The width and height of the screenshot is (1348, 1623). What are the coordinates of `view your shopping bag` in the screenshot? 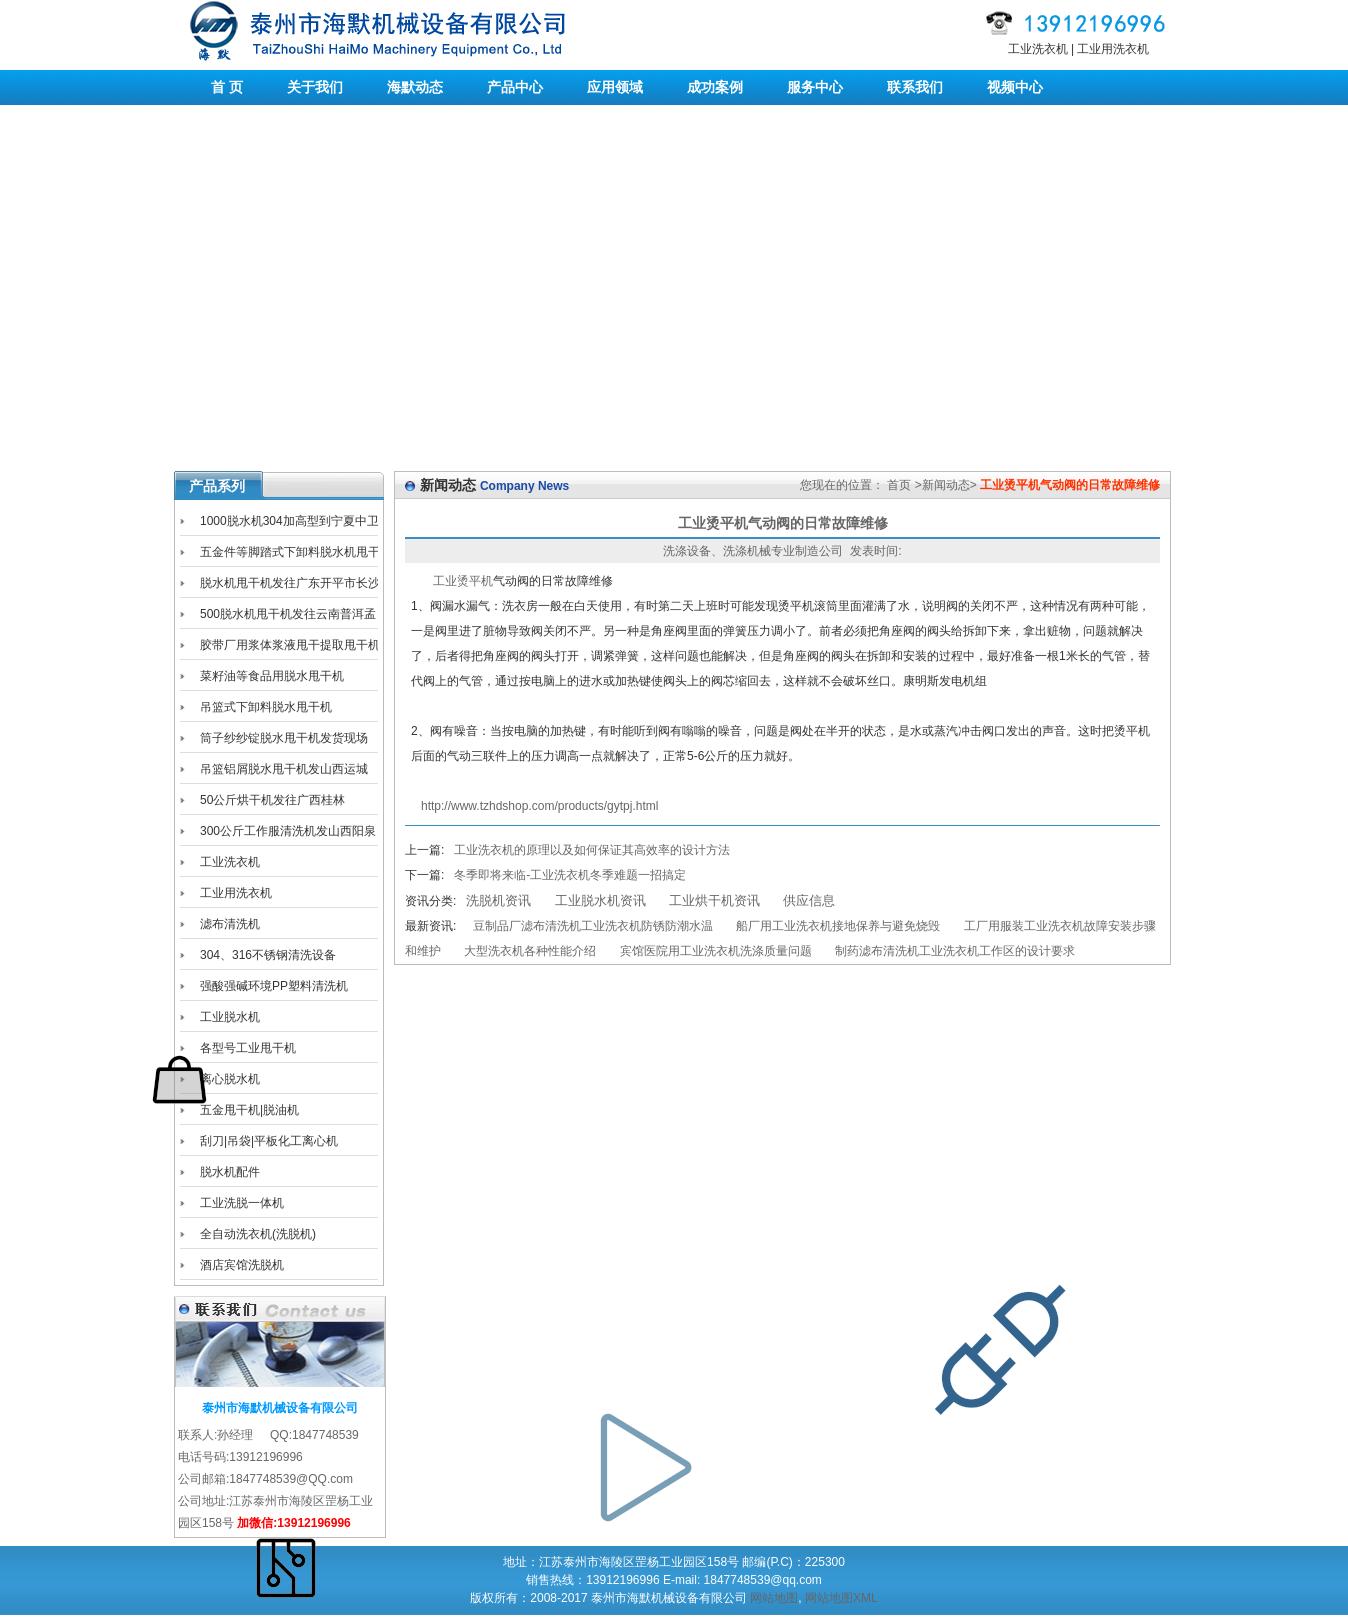 It's located at (179, 1082).